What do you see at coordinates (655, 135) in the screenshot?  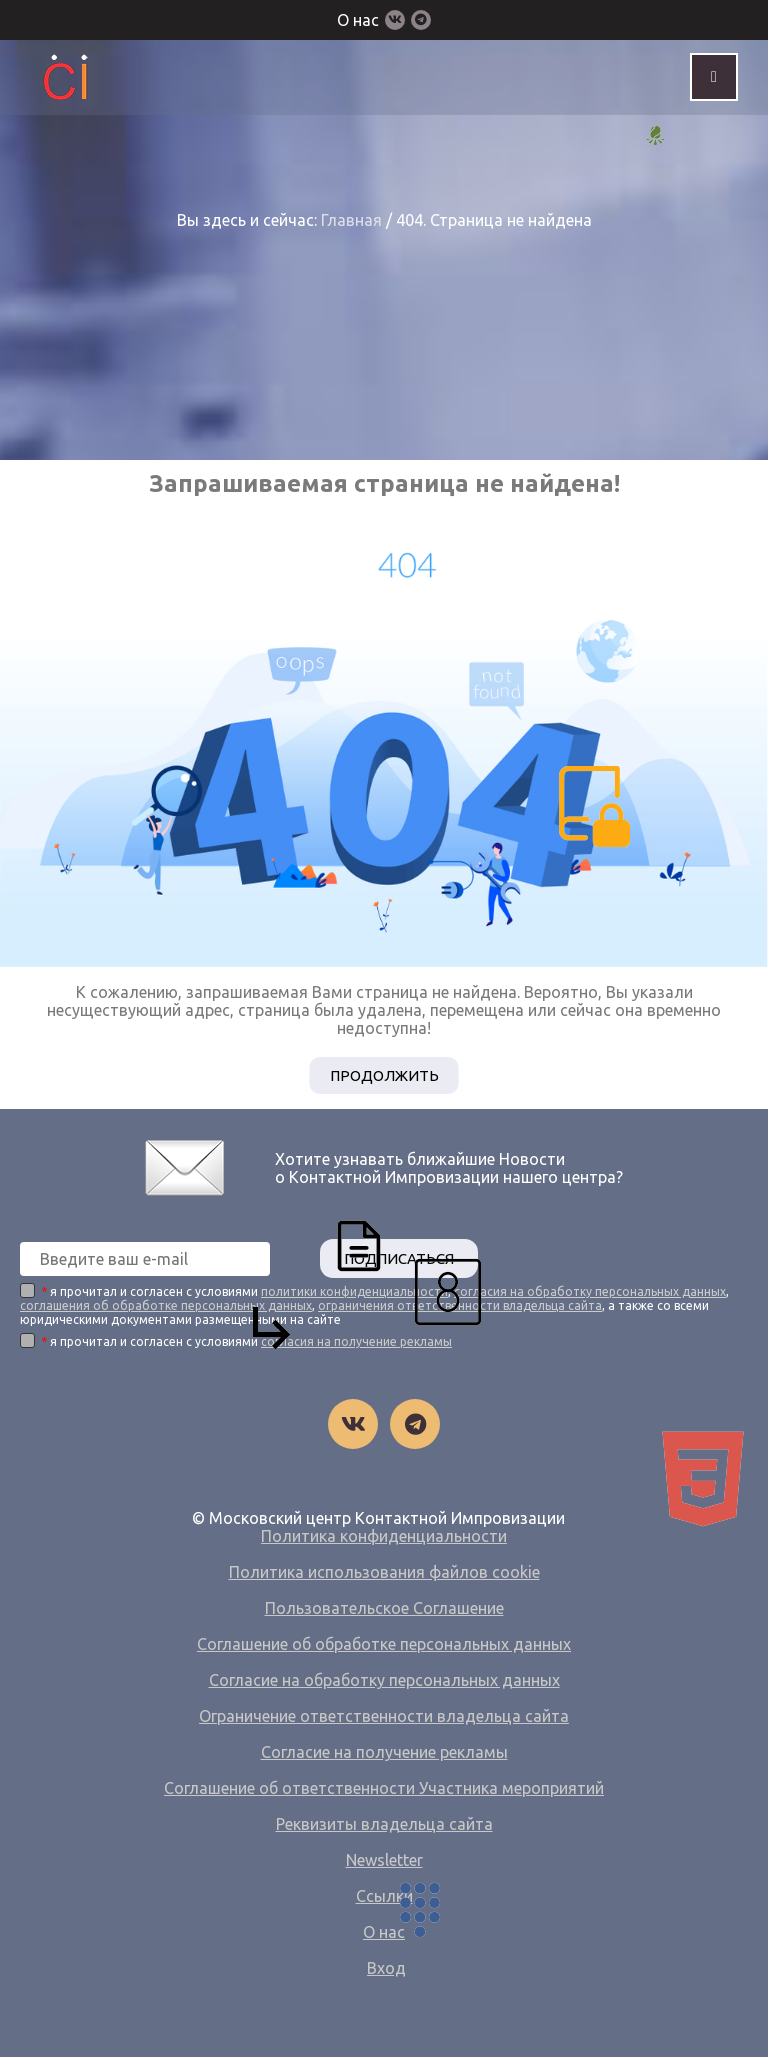 I see `access campfire or outdoor activity features` at bounding box center [655, 135].